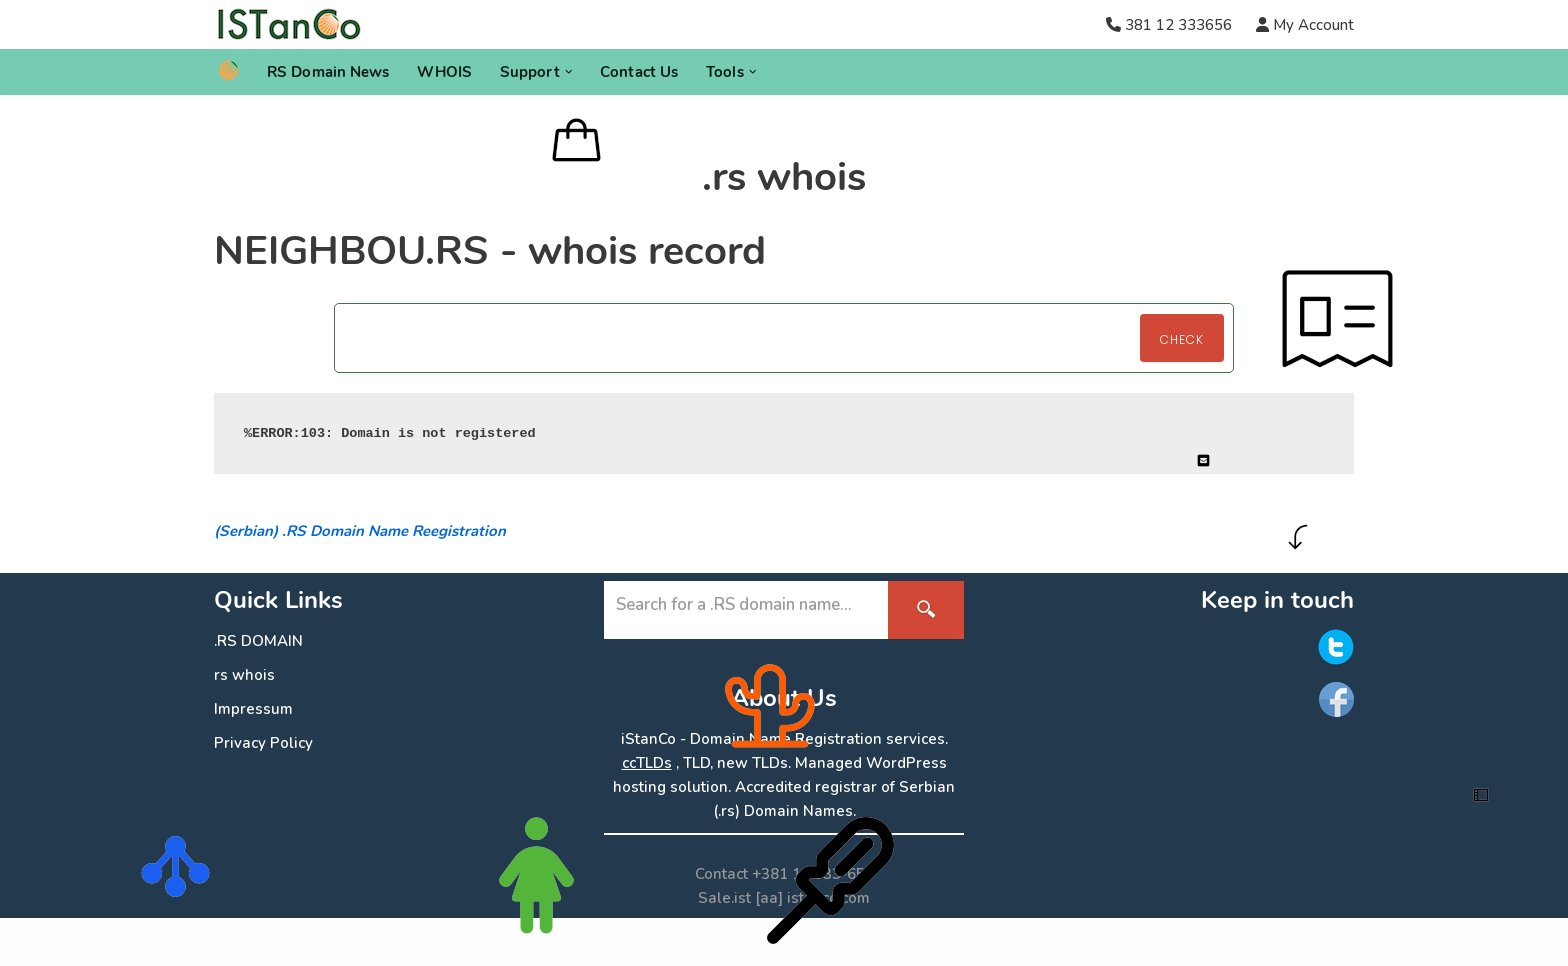  Describe the element at coordinates (1203, 460) in the screenshot. I see `open your email inbox` at that location.